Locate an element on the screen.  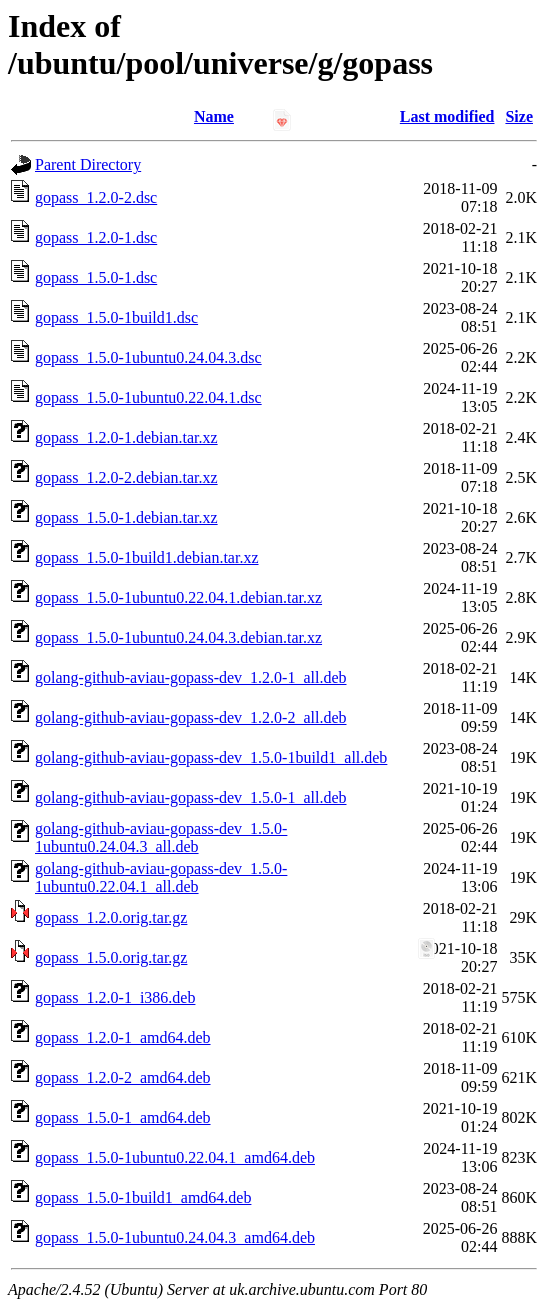
ruby programming language source file is located at coordinates (282, 120).